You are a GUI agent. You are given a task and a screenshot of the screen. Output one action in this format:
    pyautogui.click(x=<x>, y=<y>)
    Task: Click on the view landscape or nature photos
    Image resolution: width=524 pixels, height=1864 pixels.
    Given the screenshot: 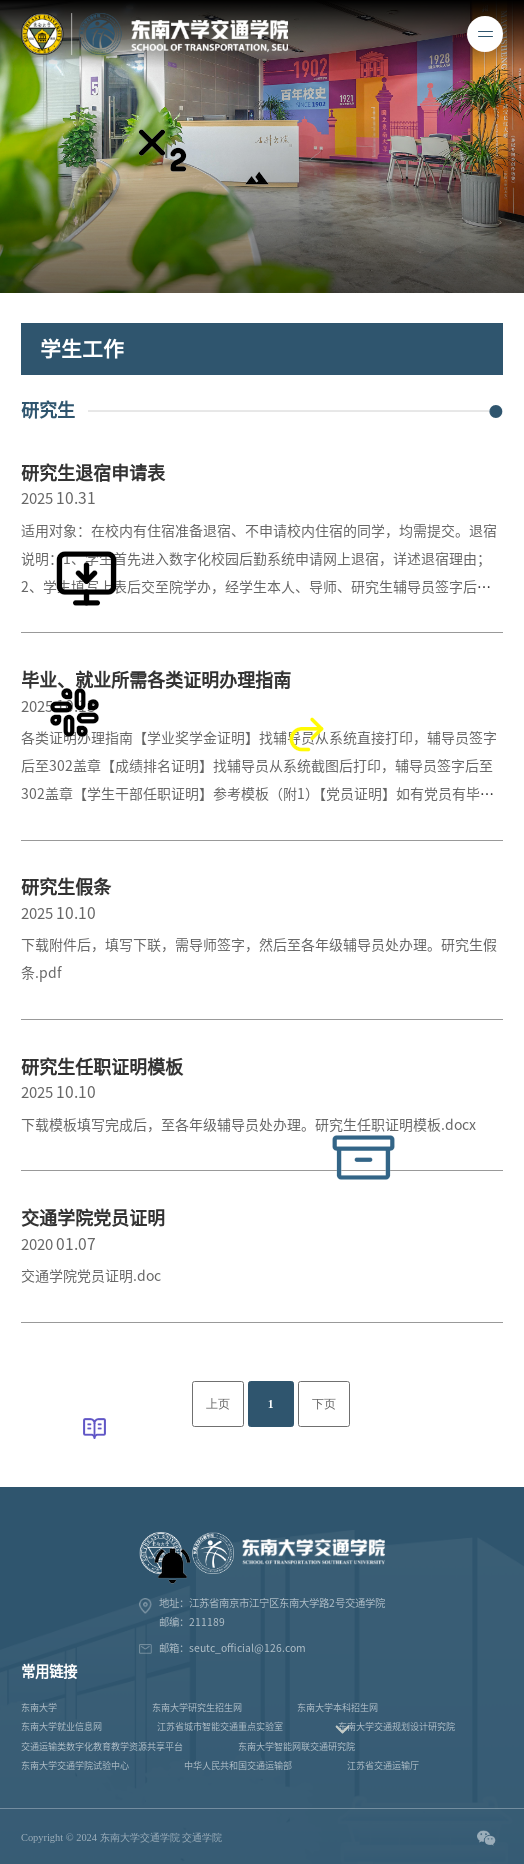 What is the action you would take?
    pyautogui.click(x=257, y=178)
    